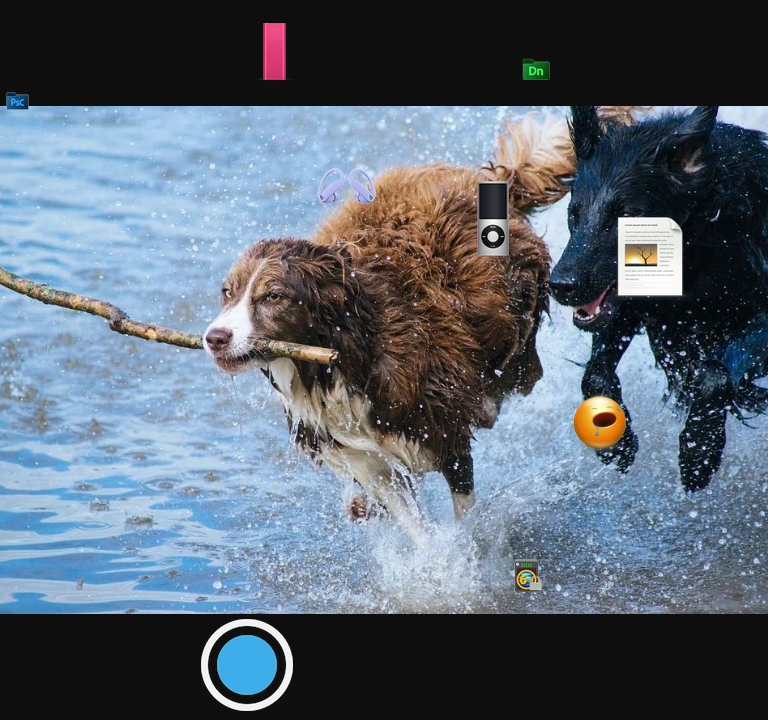 Image resolution: width=768 pixels, height=720 pixels. I want to click on locked RAID 6+ storage array, so click(526, 575).